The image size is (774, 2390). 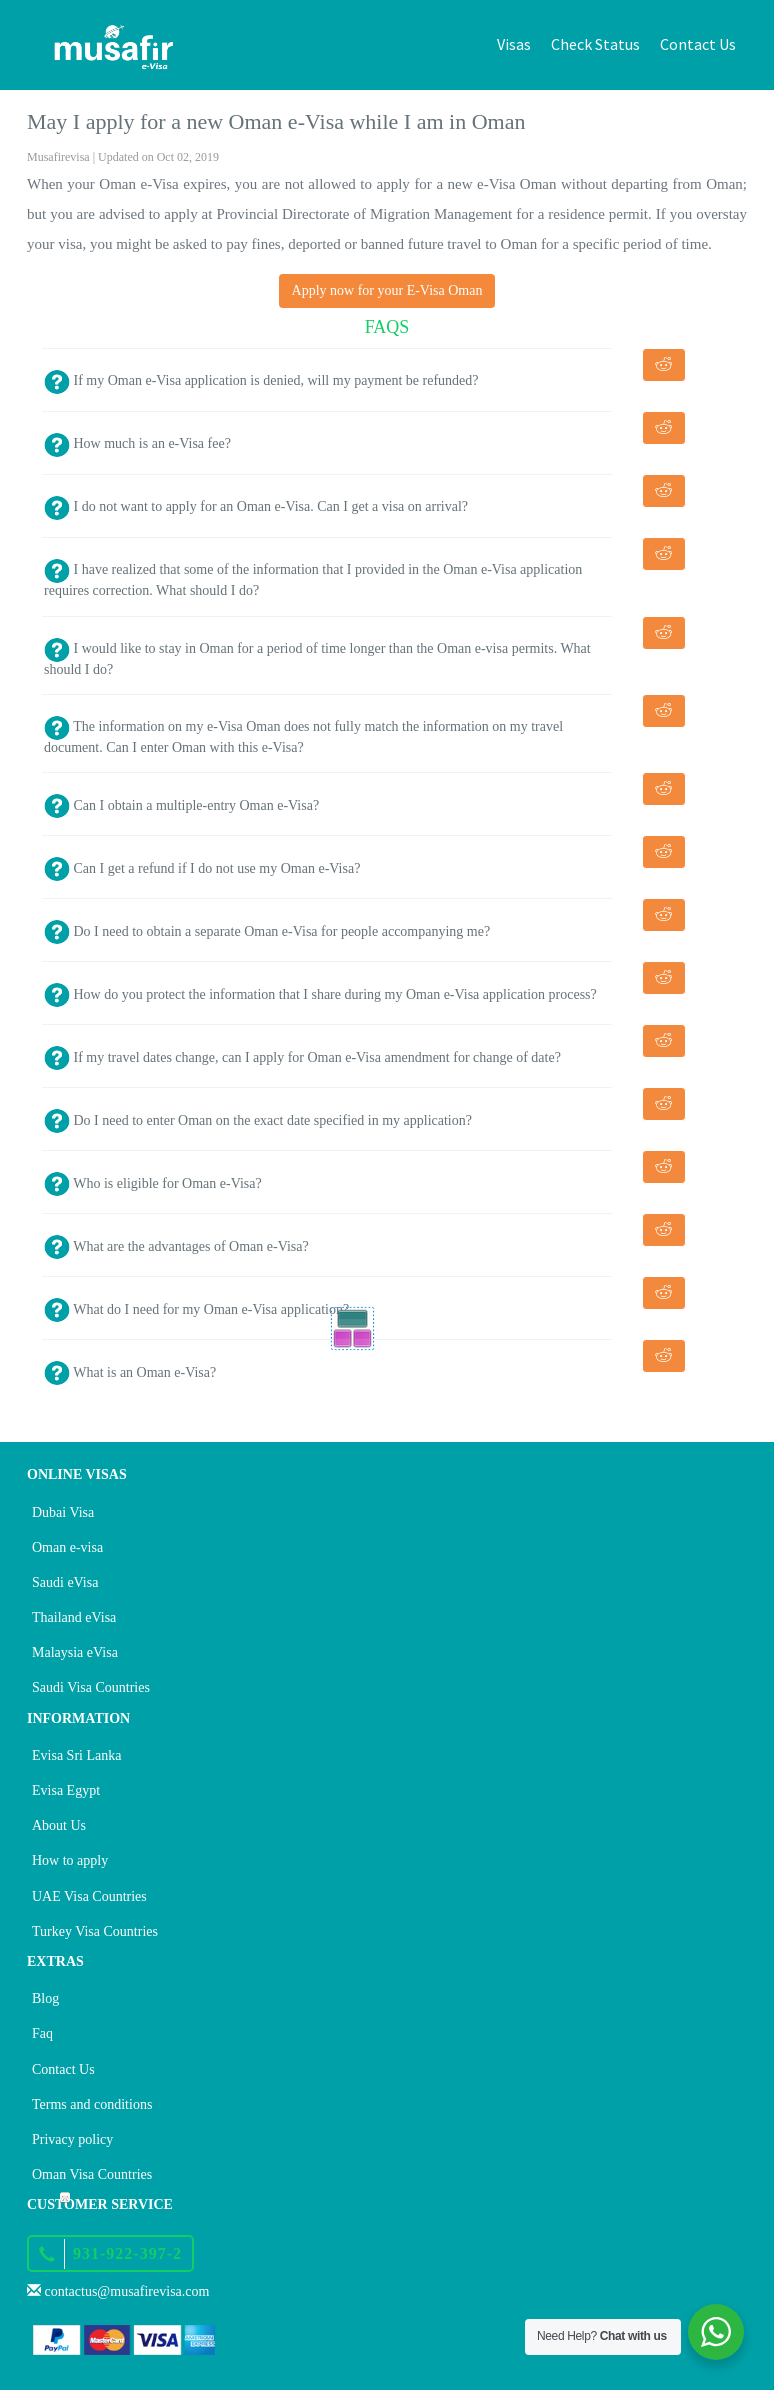 I want to click on fit content to window, so click(x=65, y=2197).